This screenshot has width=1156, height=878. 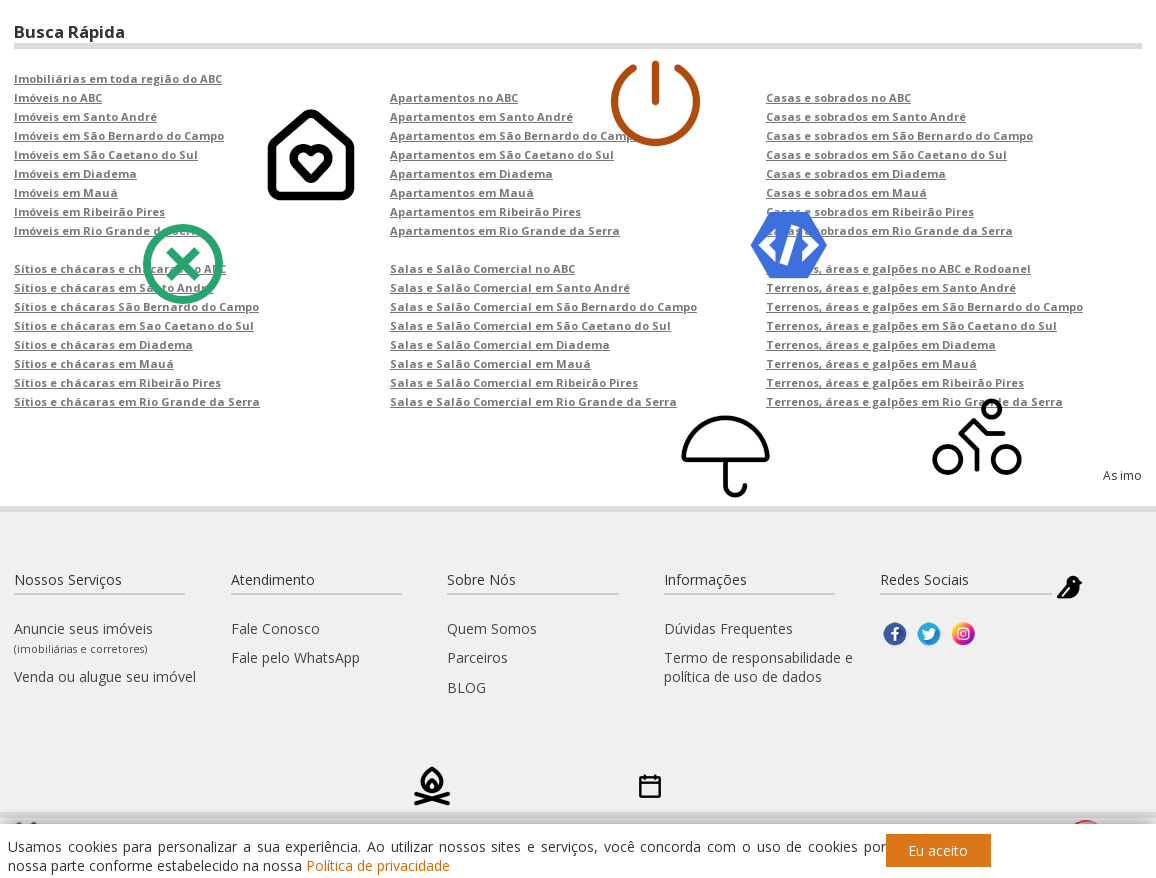 I want to click on turn device on or off, so click(x=655, y=101).